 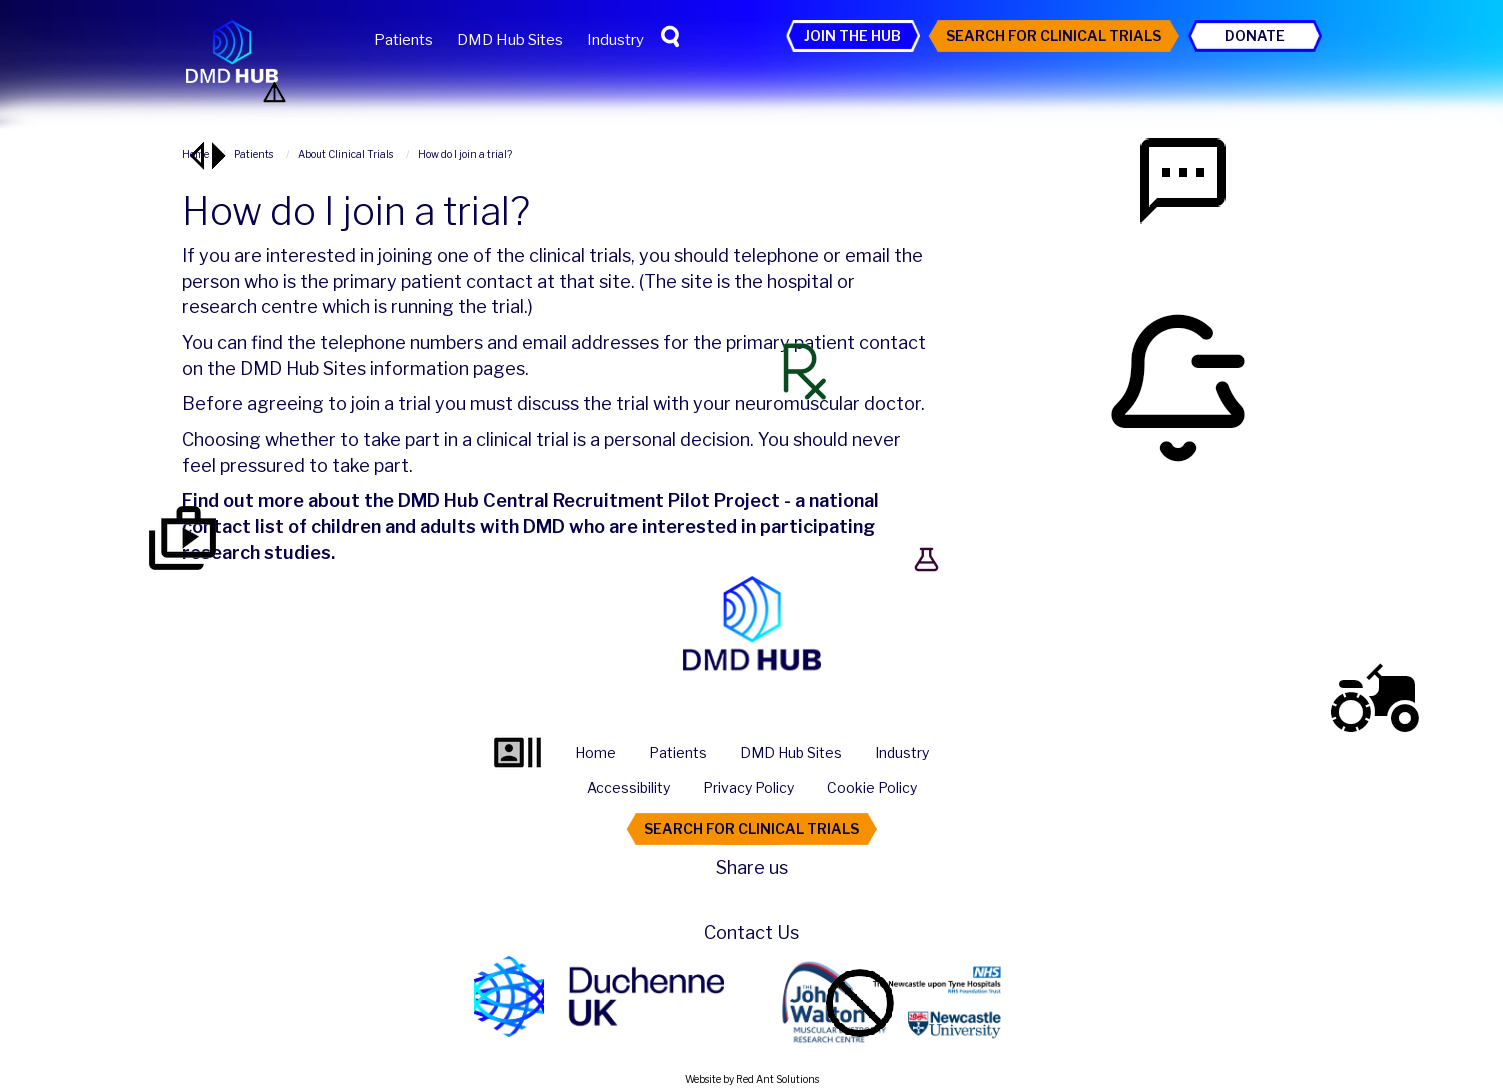 What do you see at coordinates (802, 371) in the screenshot?
I see `view prescription details` at bounding box center [802, 371].